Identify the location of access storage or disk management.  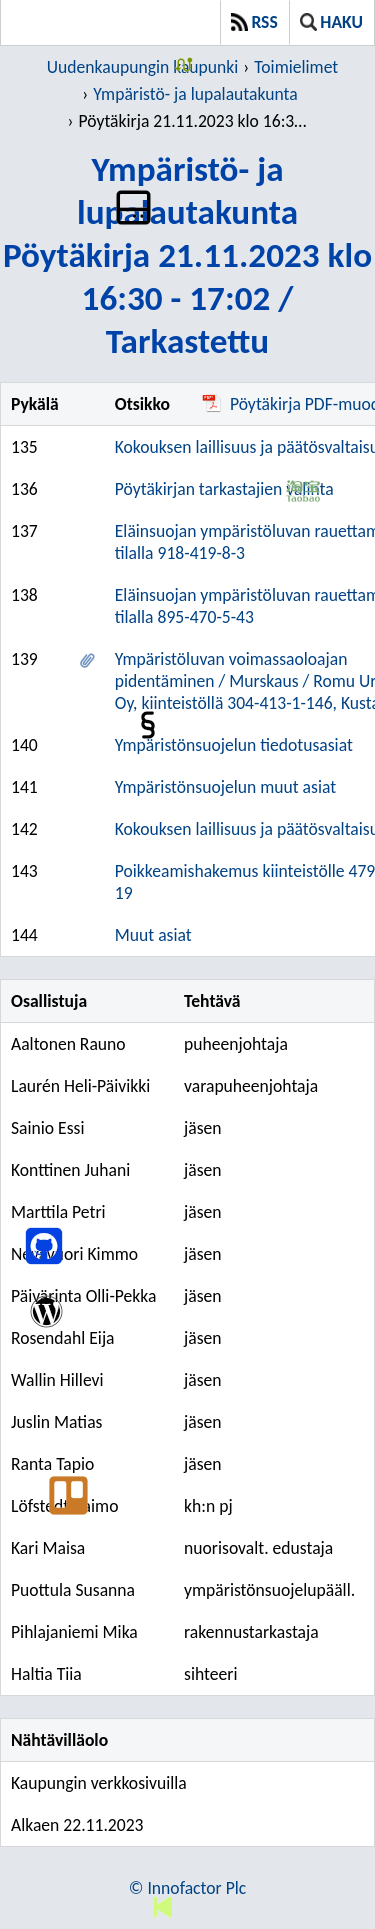
(133, 207).